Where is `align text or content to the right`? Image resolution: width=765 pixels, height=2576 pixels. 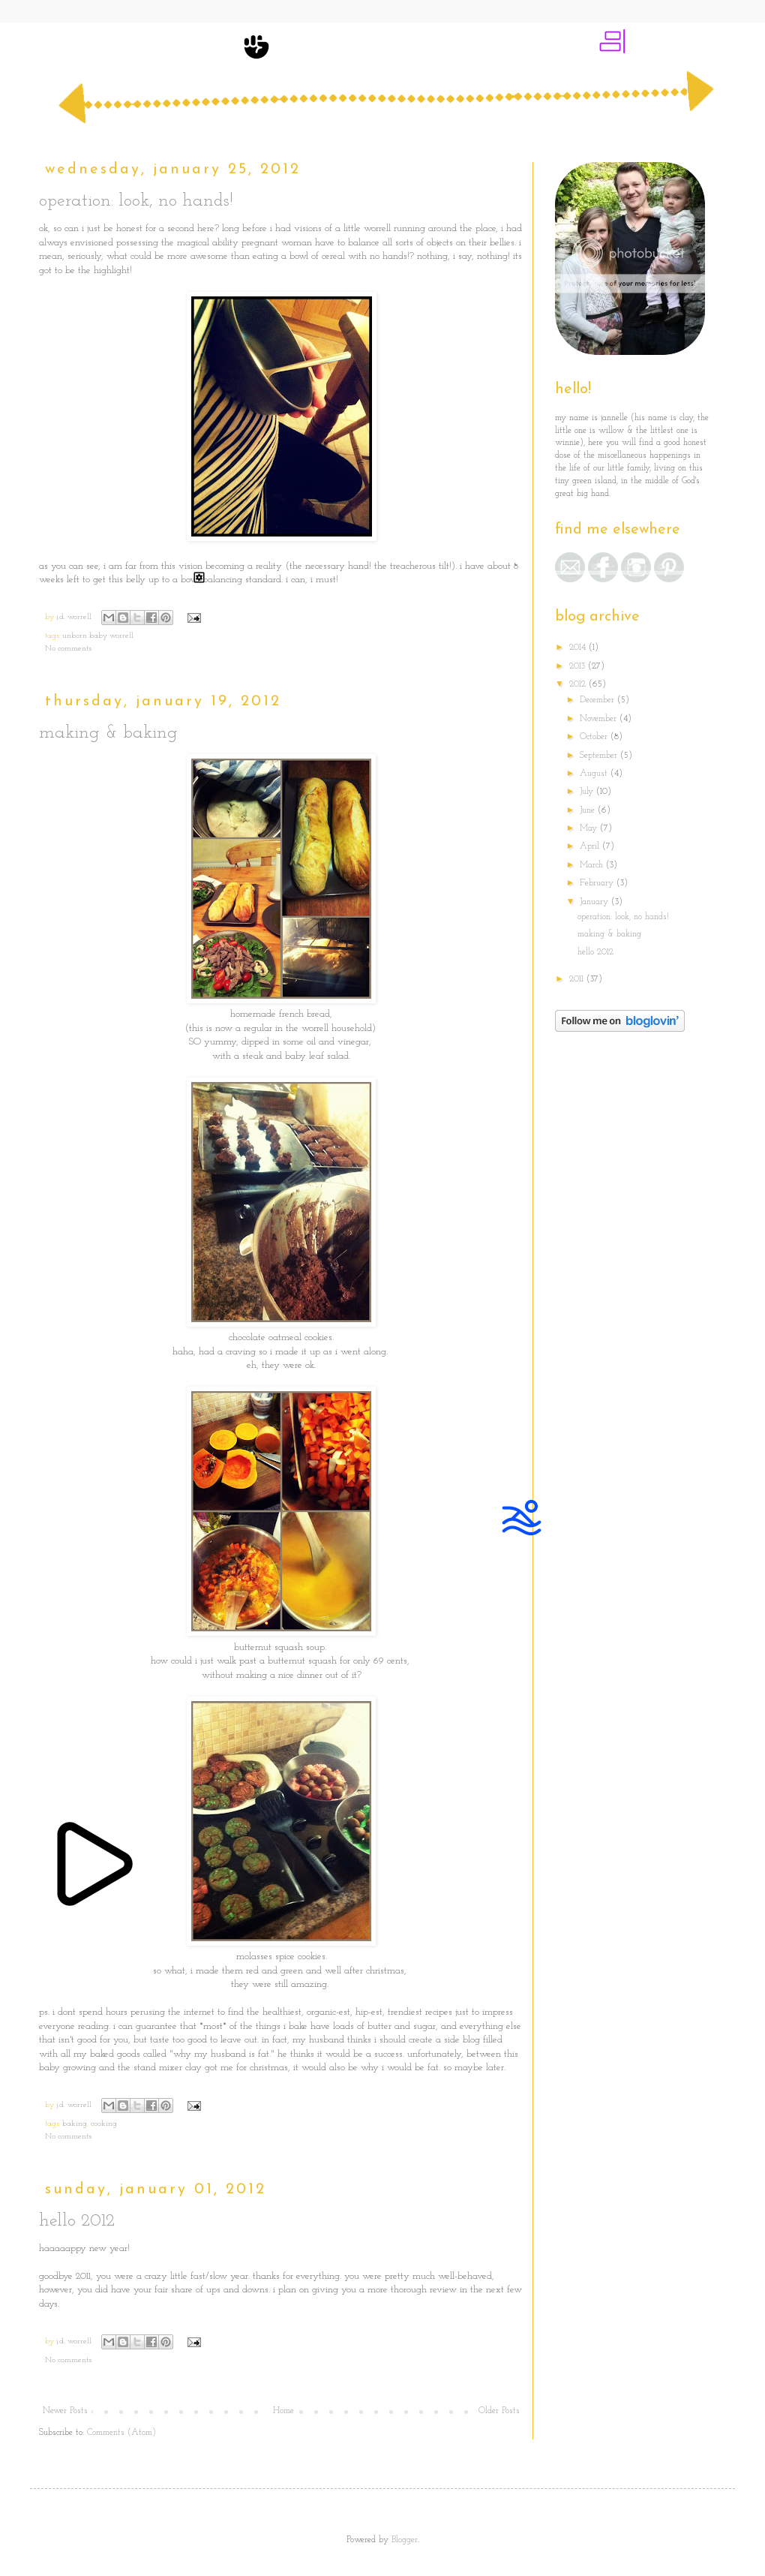 align text or content to the right is located at coordinates (613, 41).